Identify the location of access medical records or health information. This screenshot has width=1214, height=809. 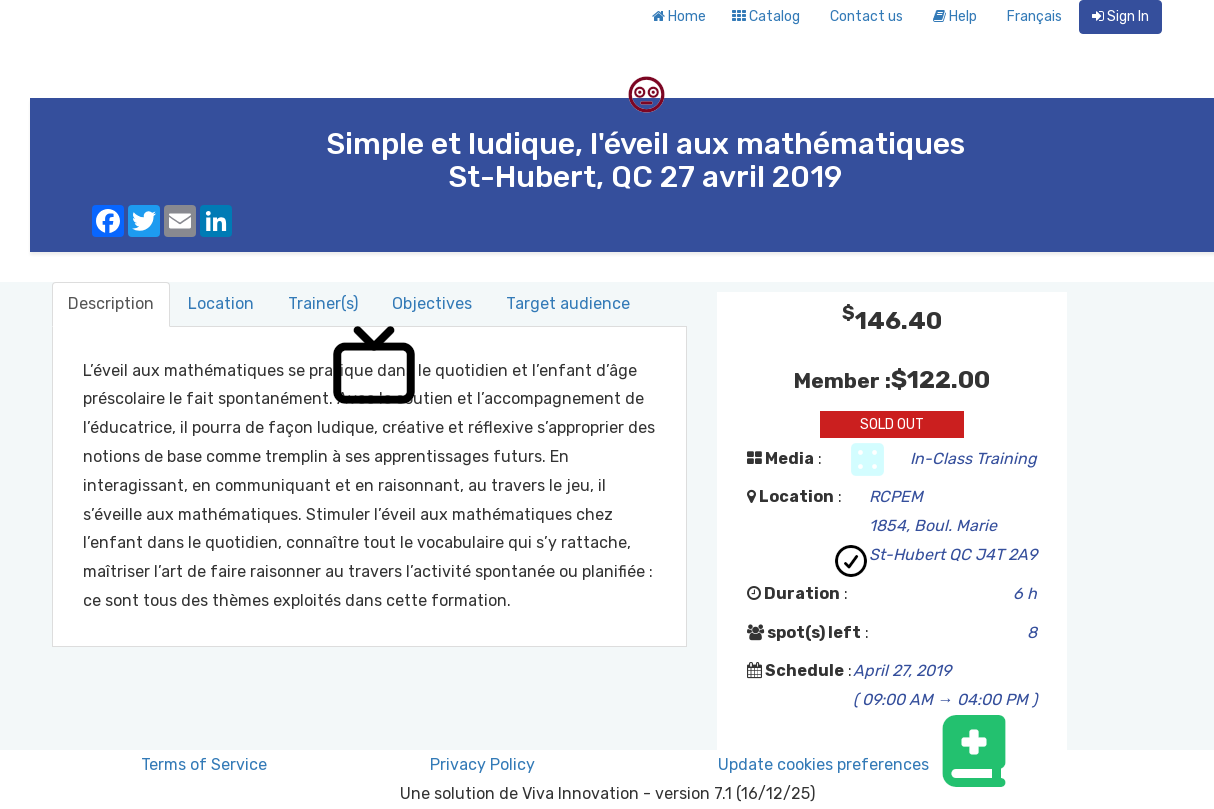
(974, 751).